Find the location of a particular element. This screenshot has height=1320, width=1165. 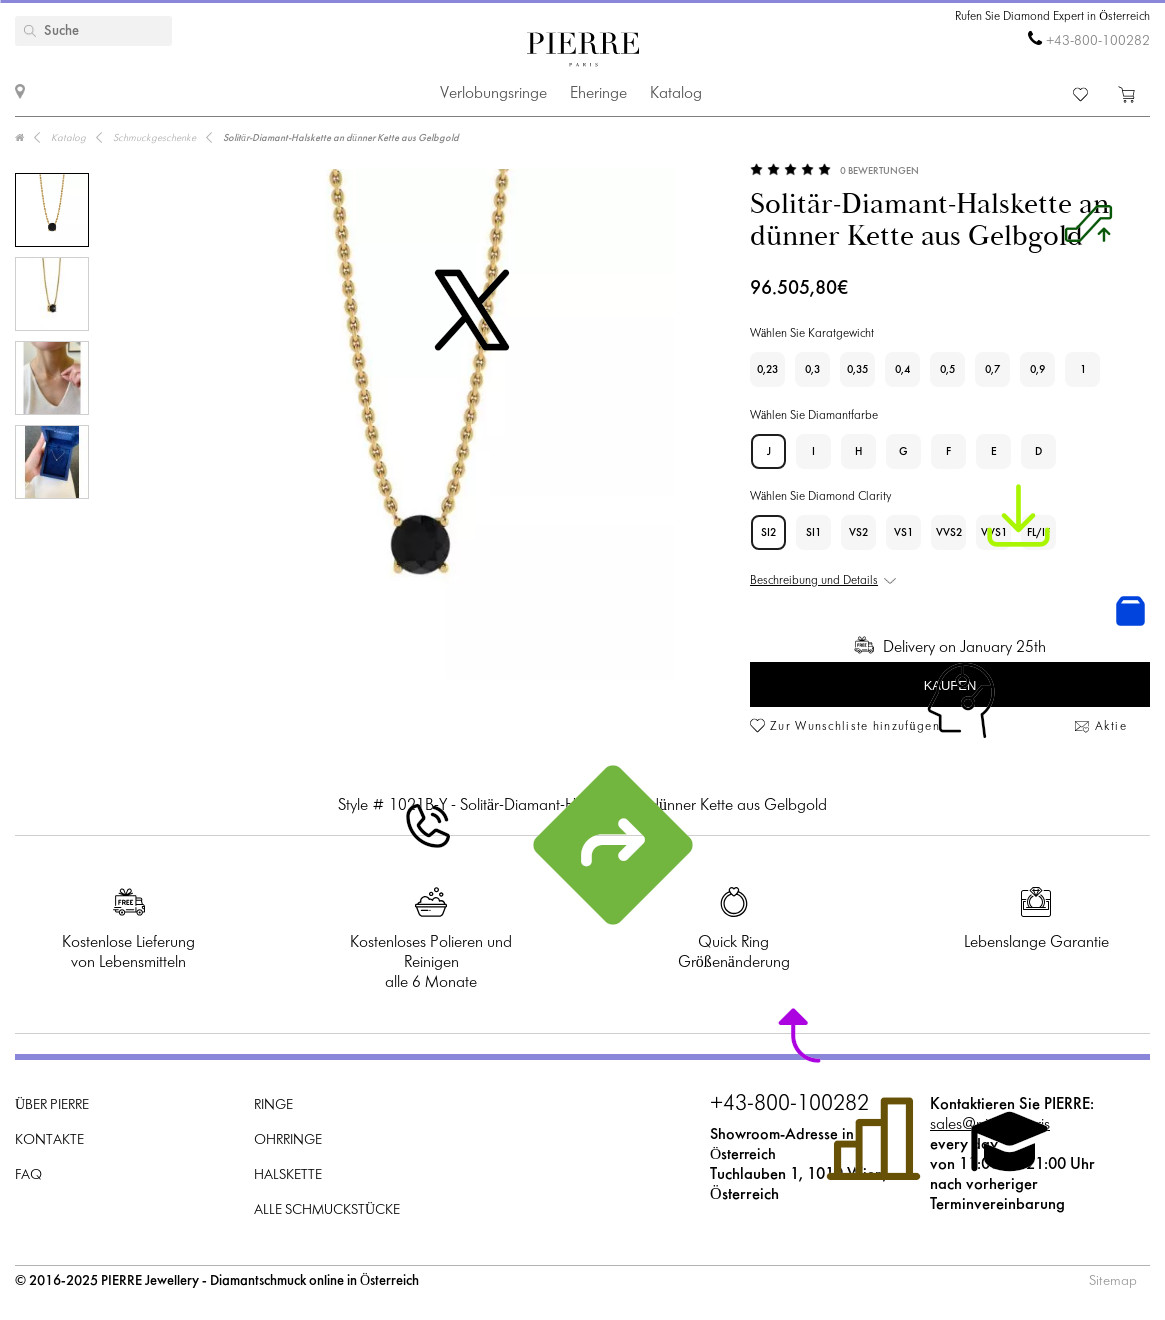

download a file is located at coordinates (1018, 515).